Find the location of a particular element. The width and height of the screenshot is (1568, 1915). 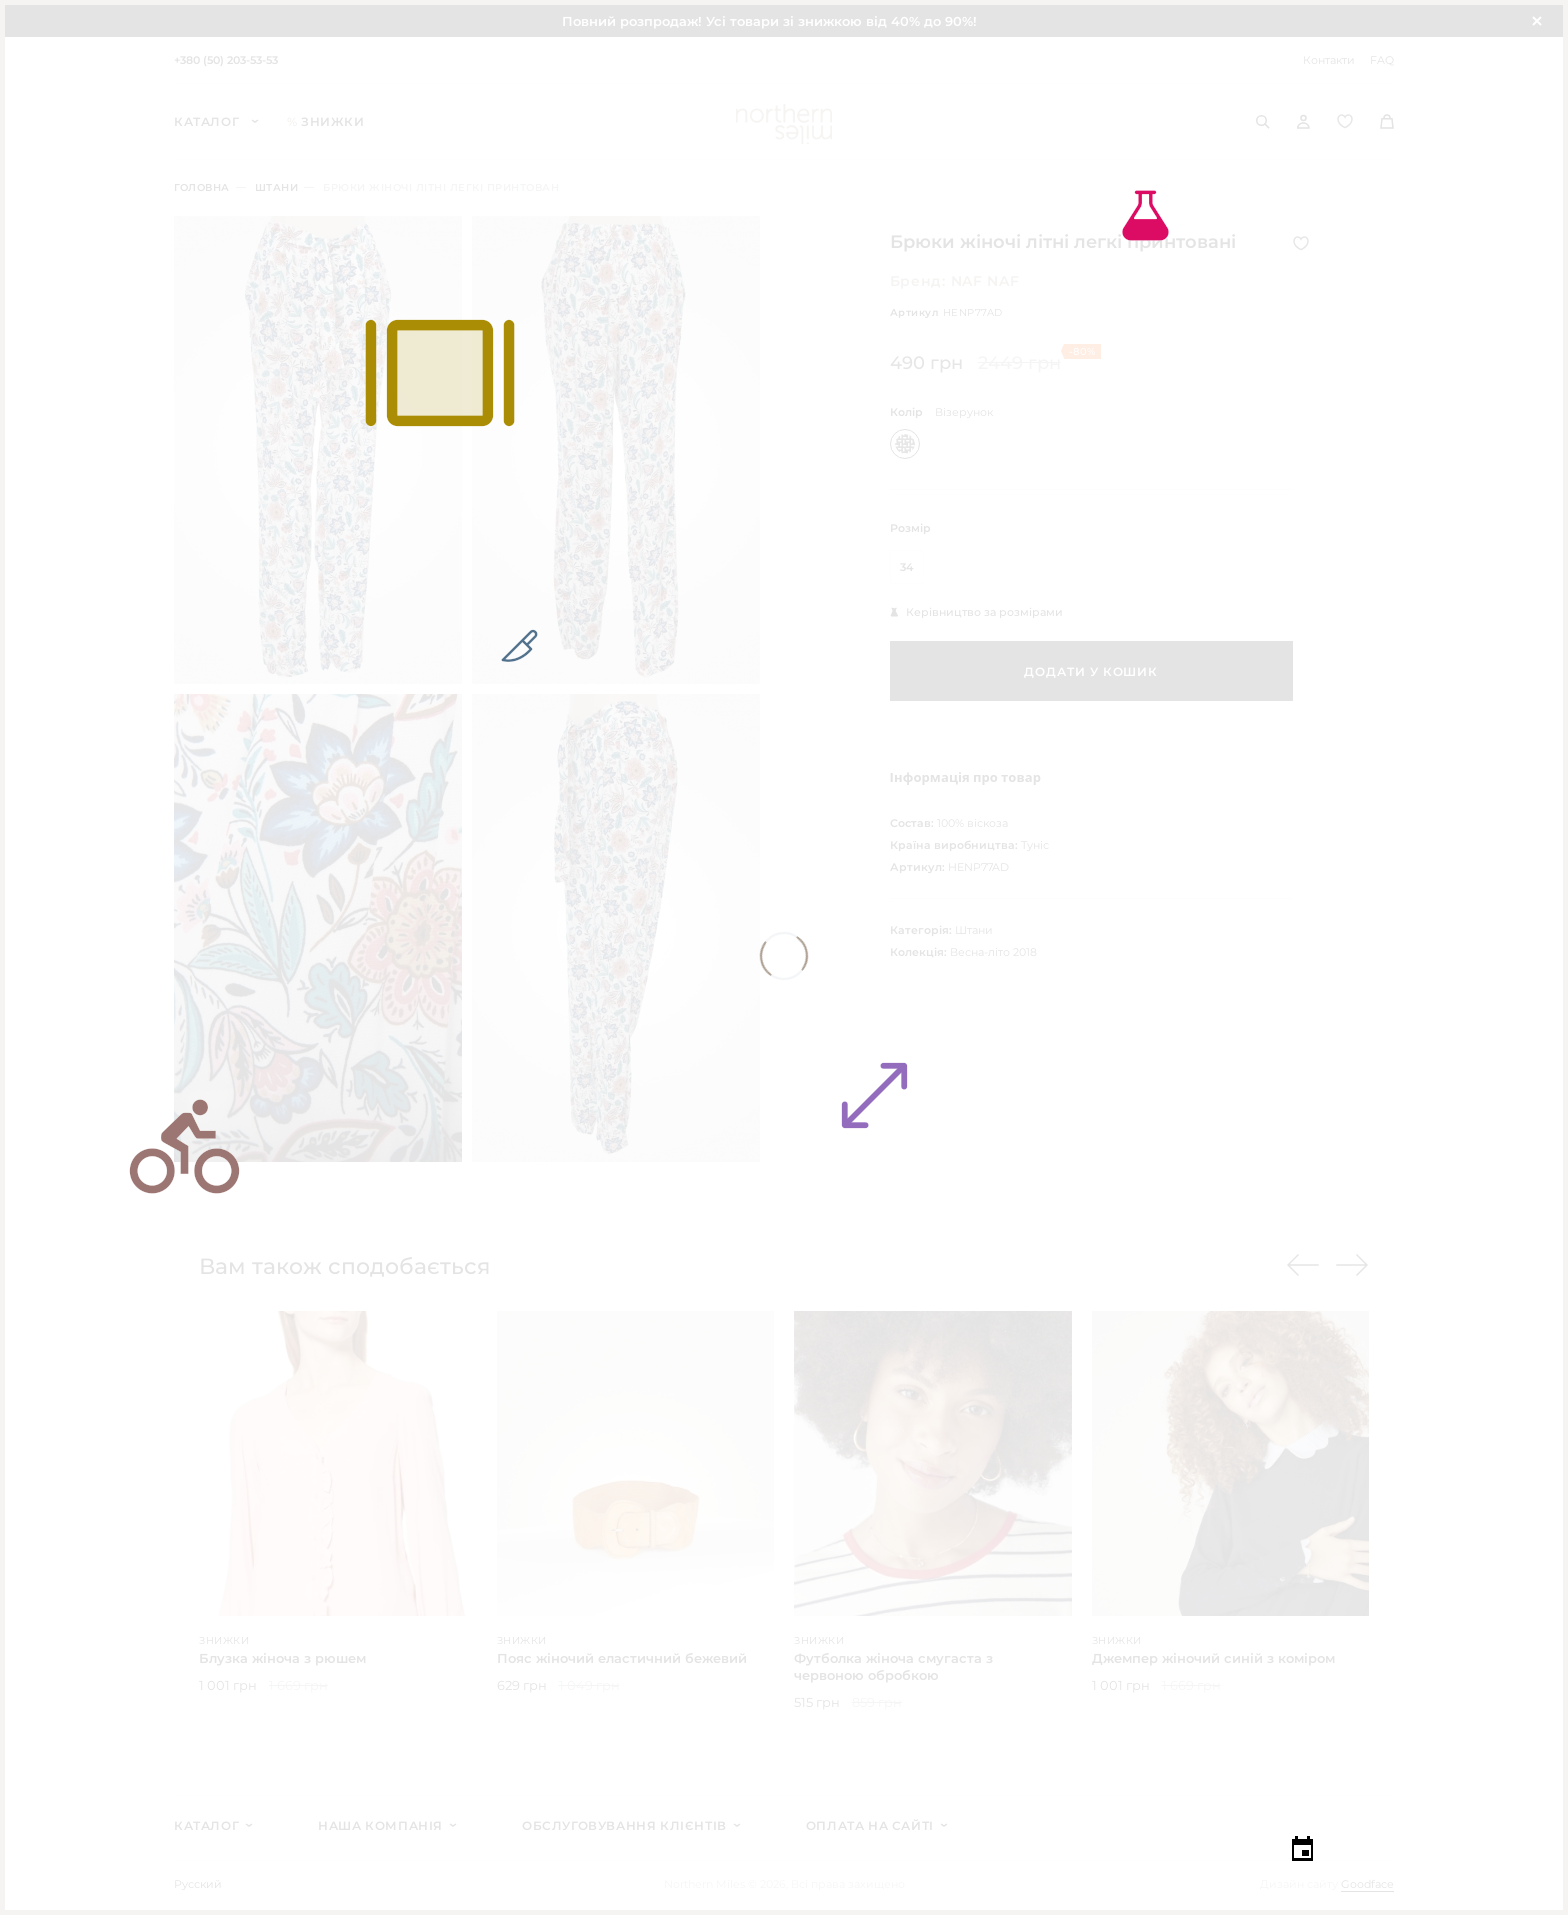

start a slideshow presentation is located at coordinates (440, 373).